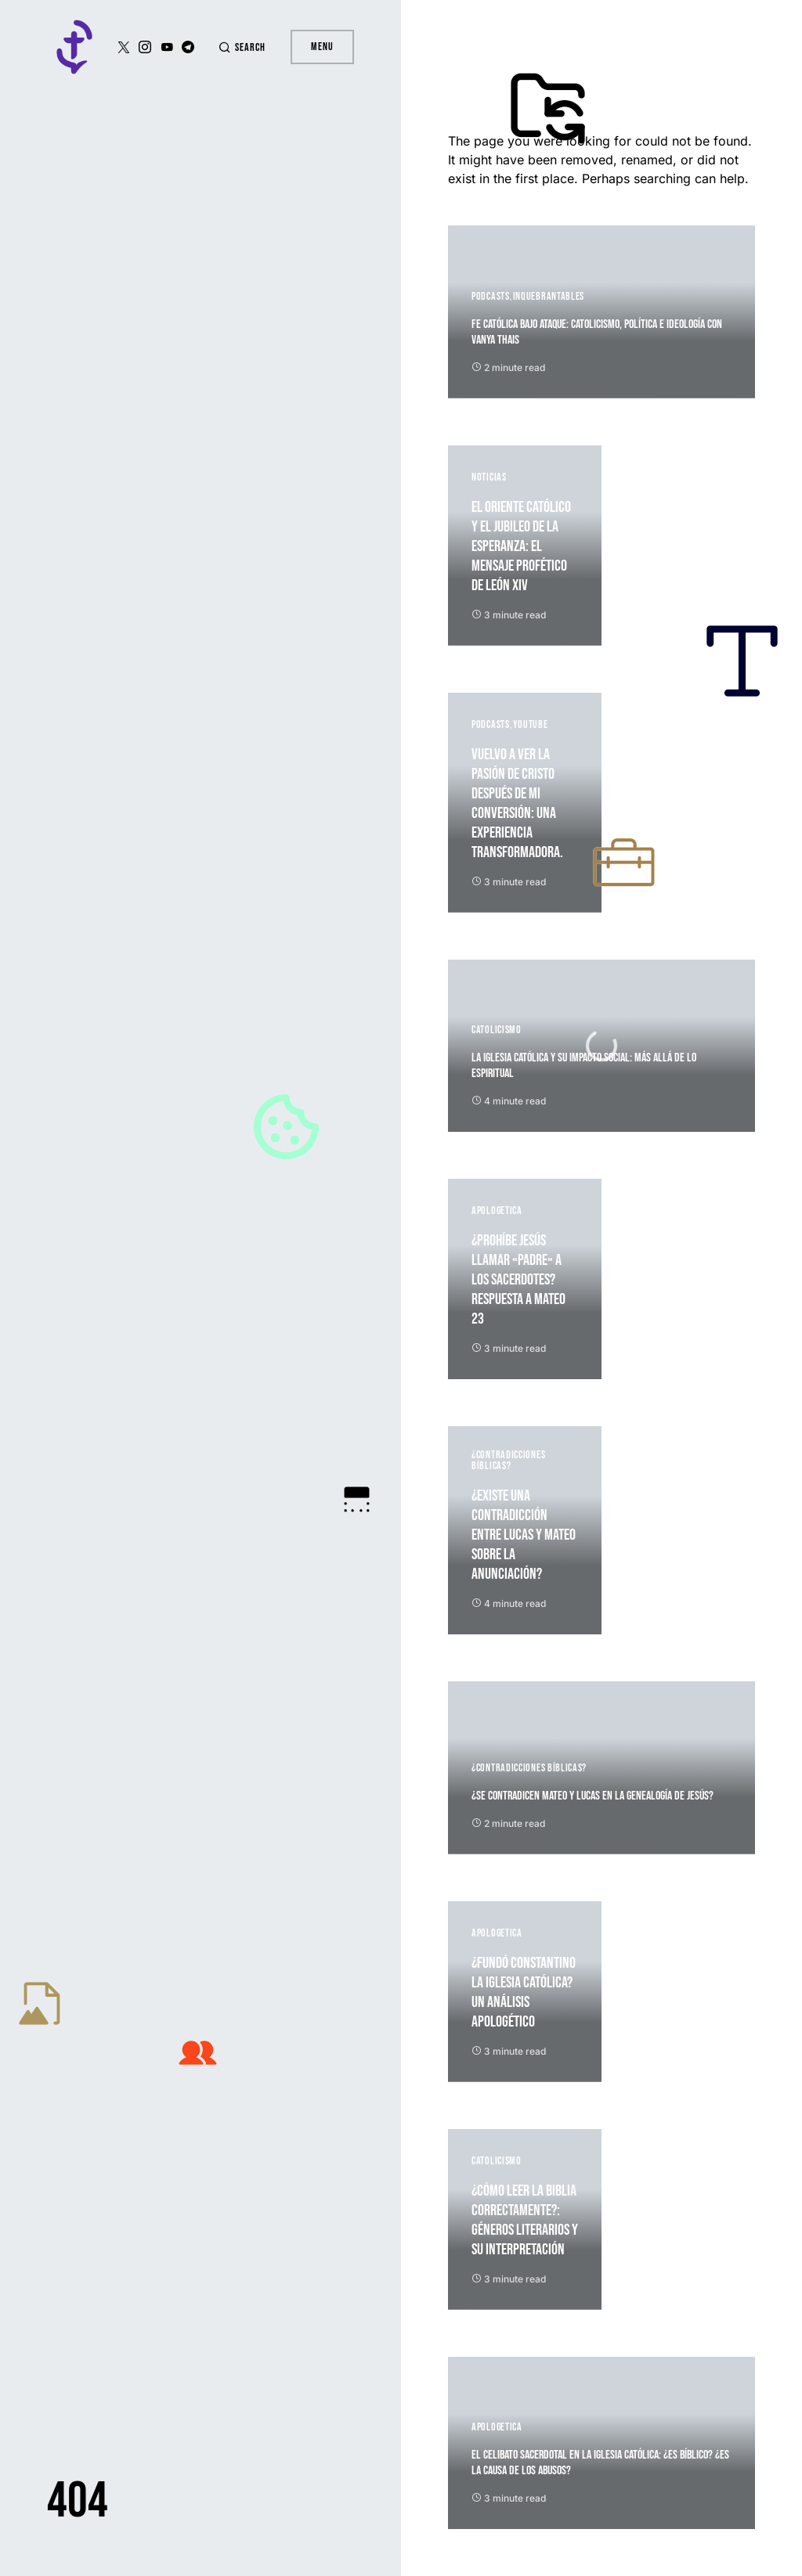 Image resolution: width=802 pixels, height=2576 pixels. I want to click on access tools and utilities, so click(623, 864).